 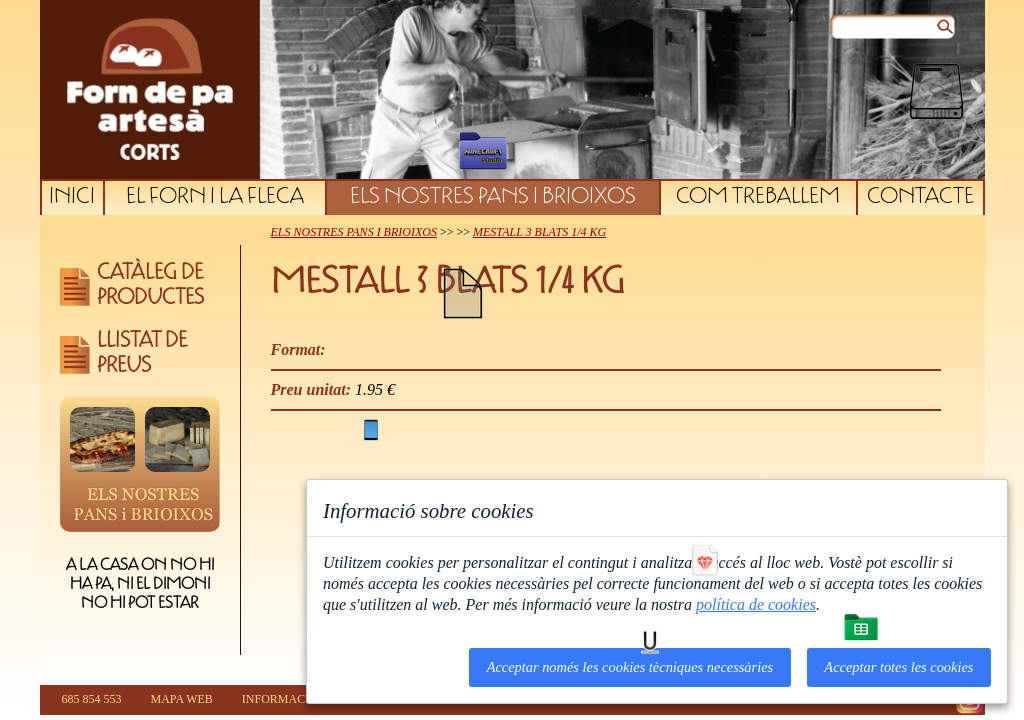 What do you see at coordinates (371, 428) in the screenshot?
I see `manage connected iPad mini device` at bounding box center [371, 428].